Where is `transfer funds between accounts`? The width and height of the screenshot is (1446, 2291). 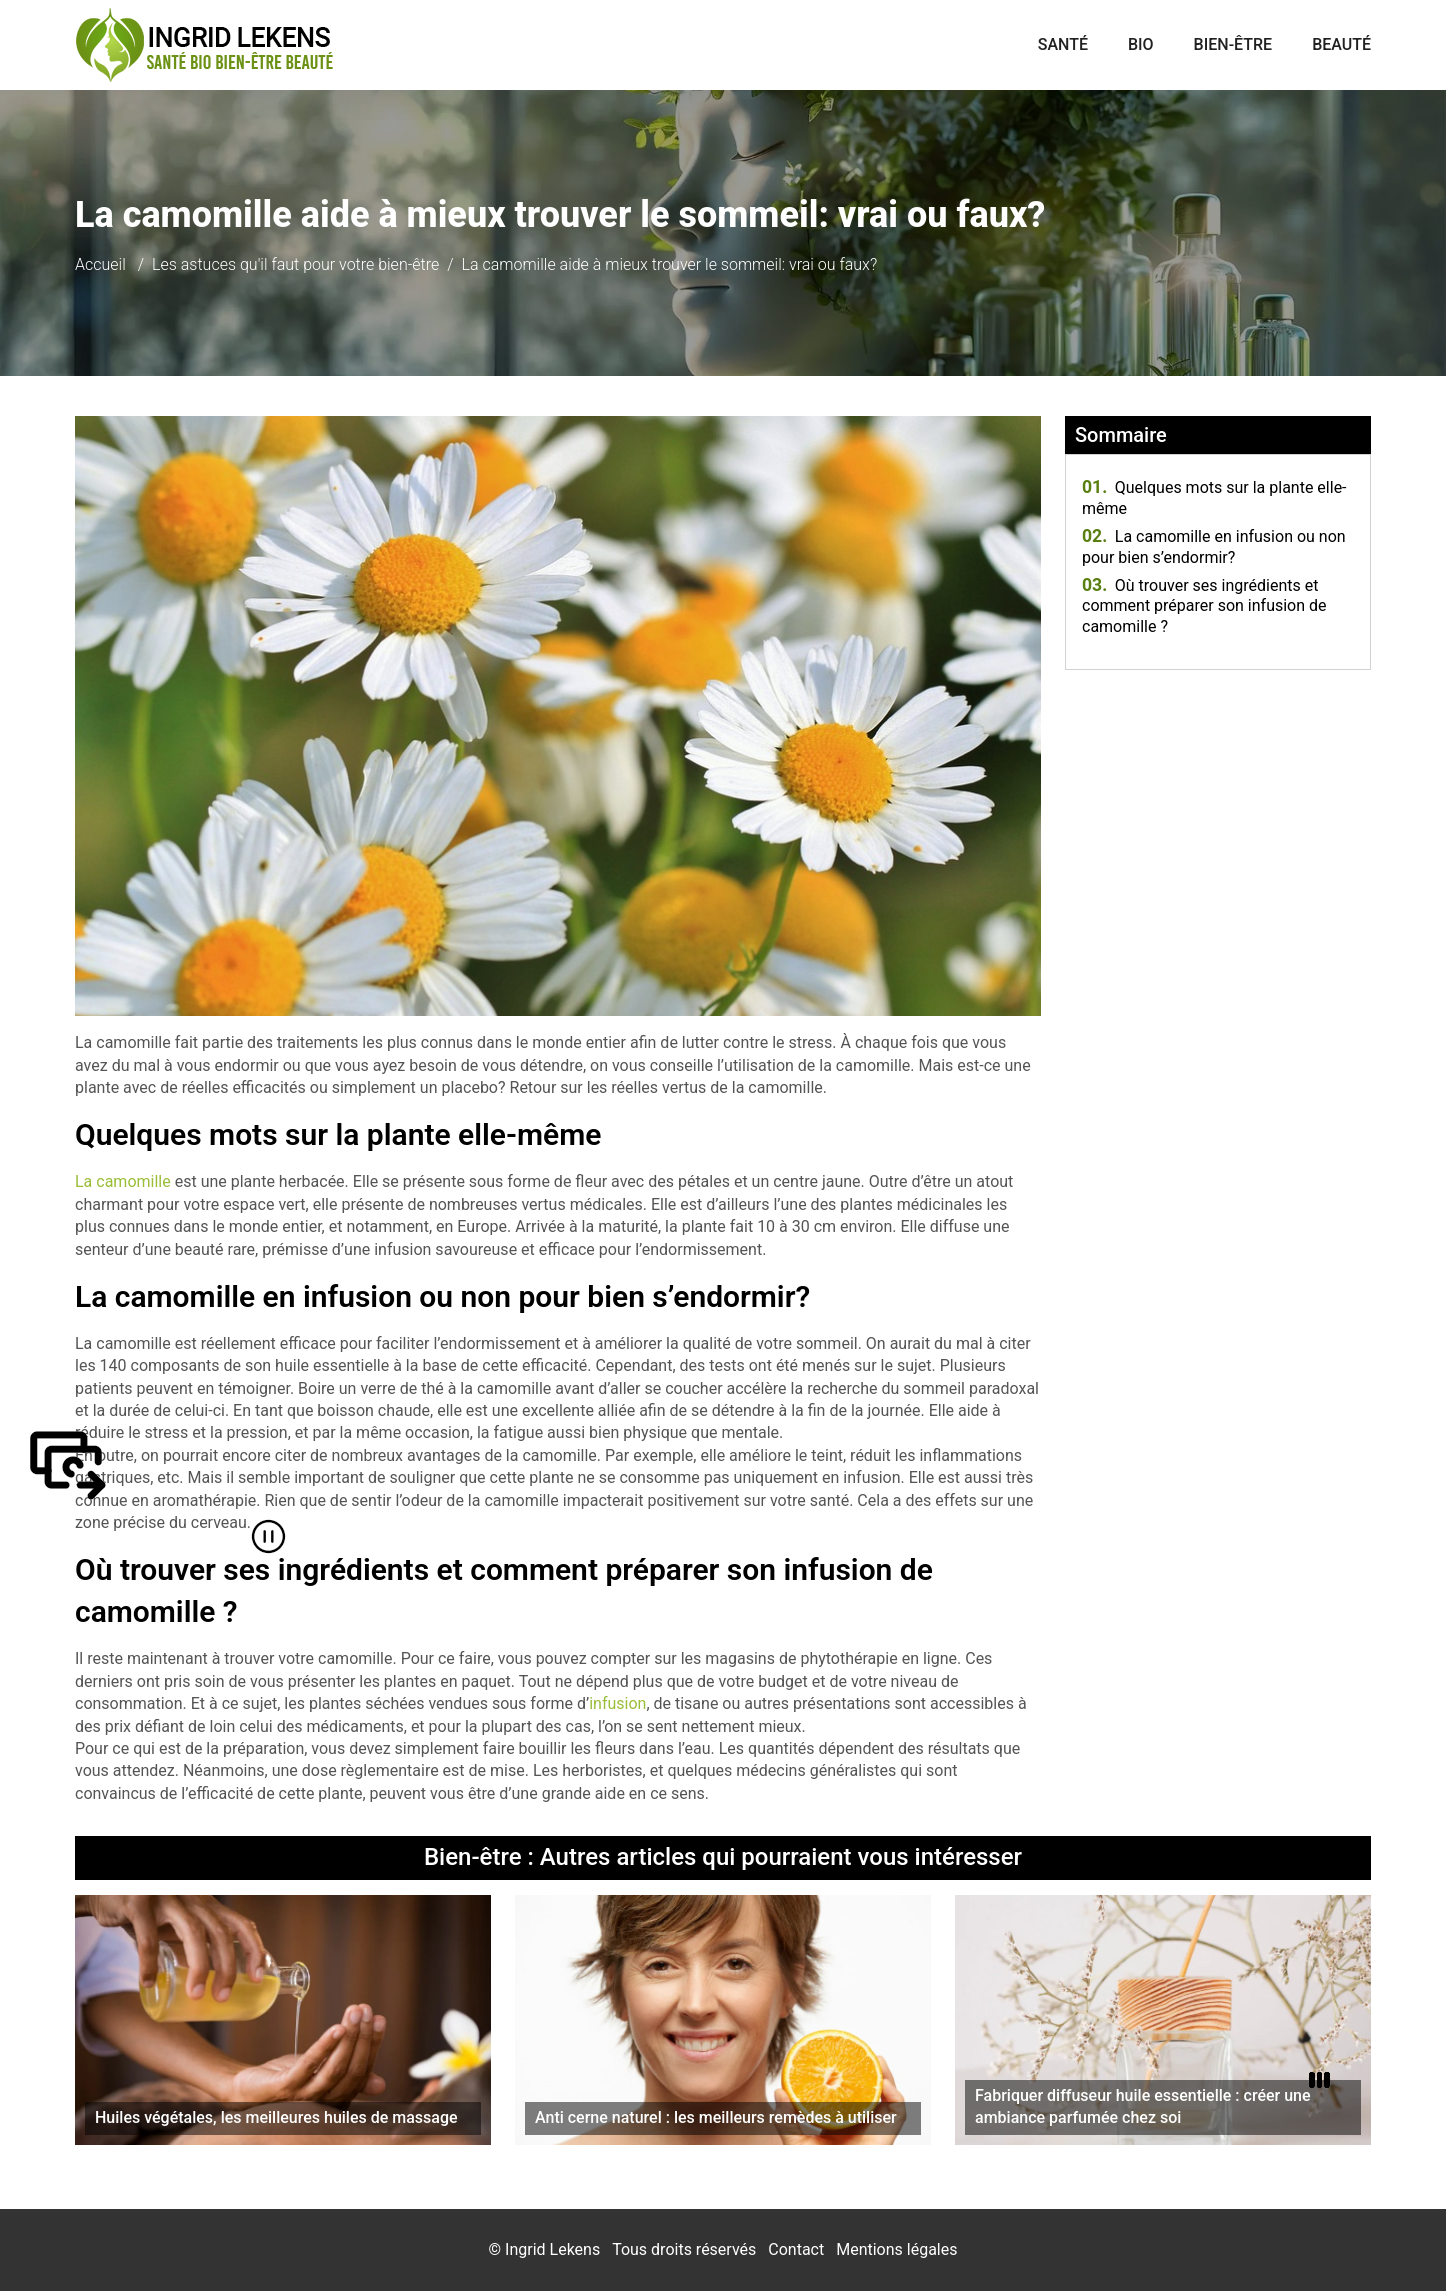
transfer funds between accounts is located at coordinates (66, 1460).